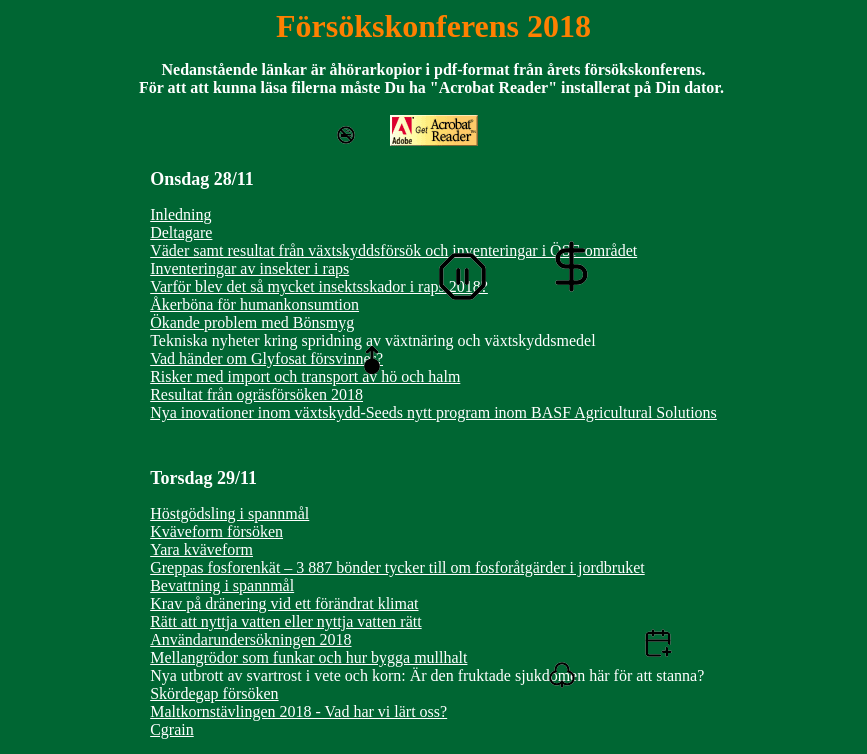  I want to click on add a new event to your calendar, so click(658, 643).